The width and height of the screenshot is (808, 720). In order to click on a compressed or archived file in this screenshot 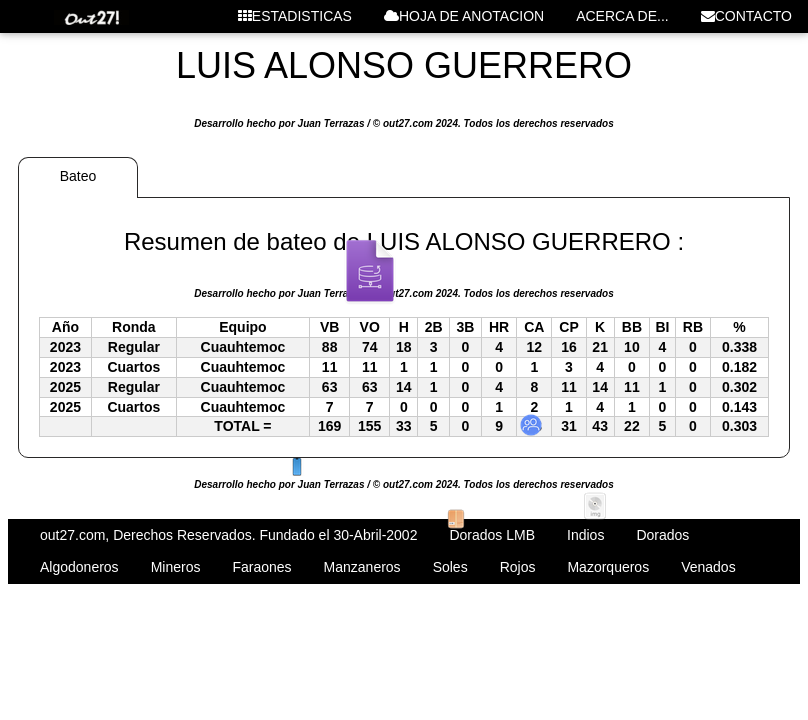, I will do `click(456, 519)`.